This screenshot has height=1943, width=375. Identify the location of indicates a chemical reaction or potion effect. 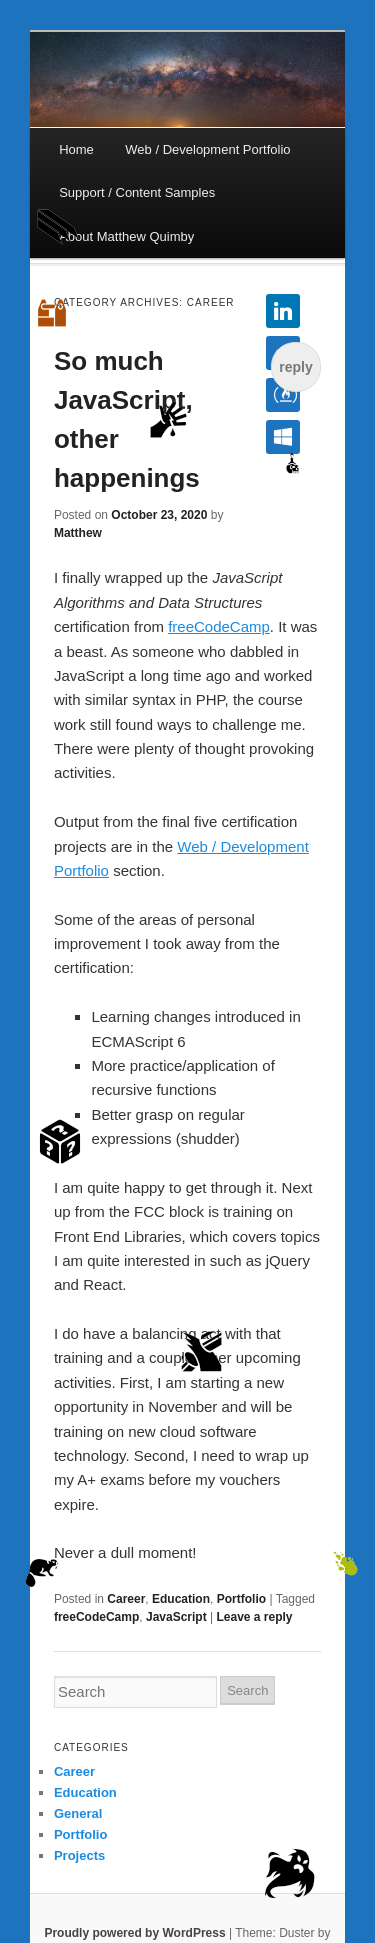
(345, 1563).